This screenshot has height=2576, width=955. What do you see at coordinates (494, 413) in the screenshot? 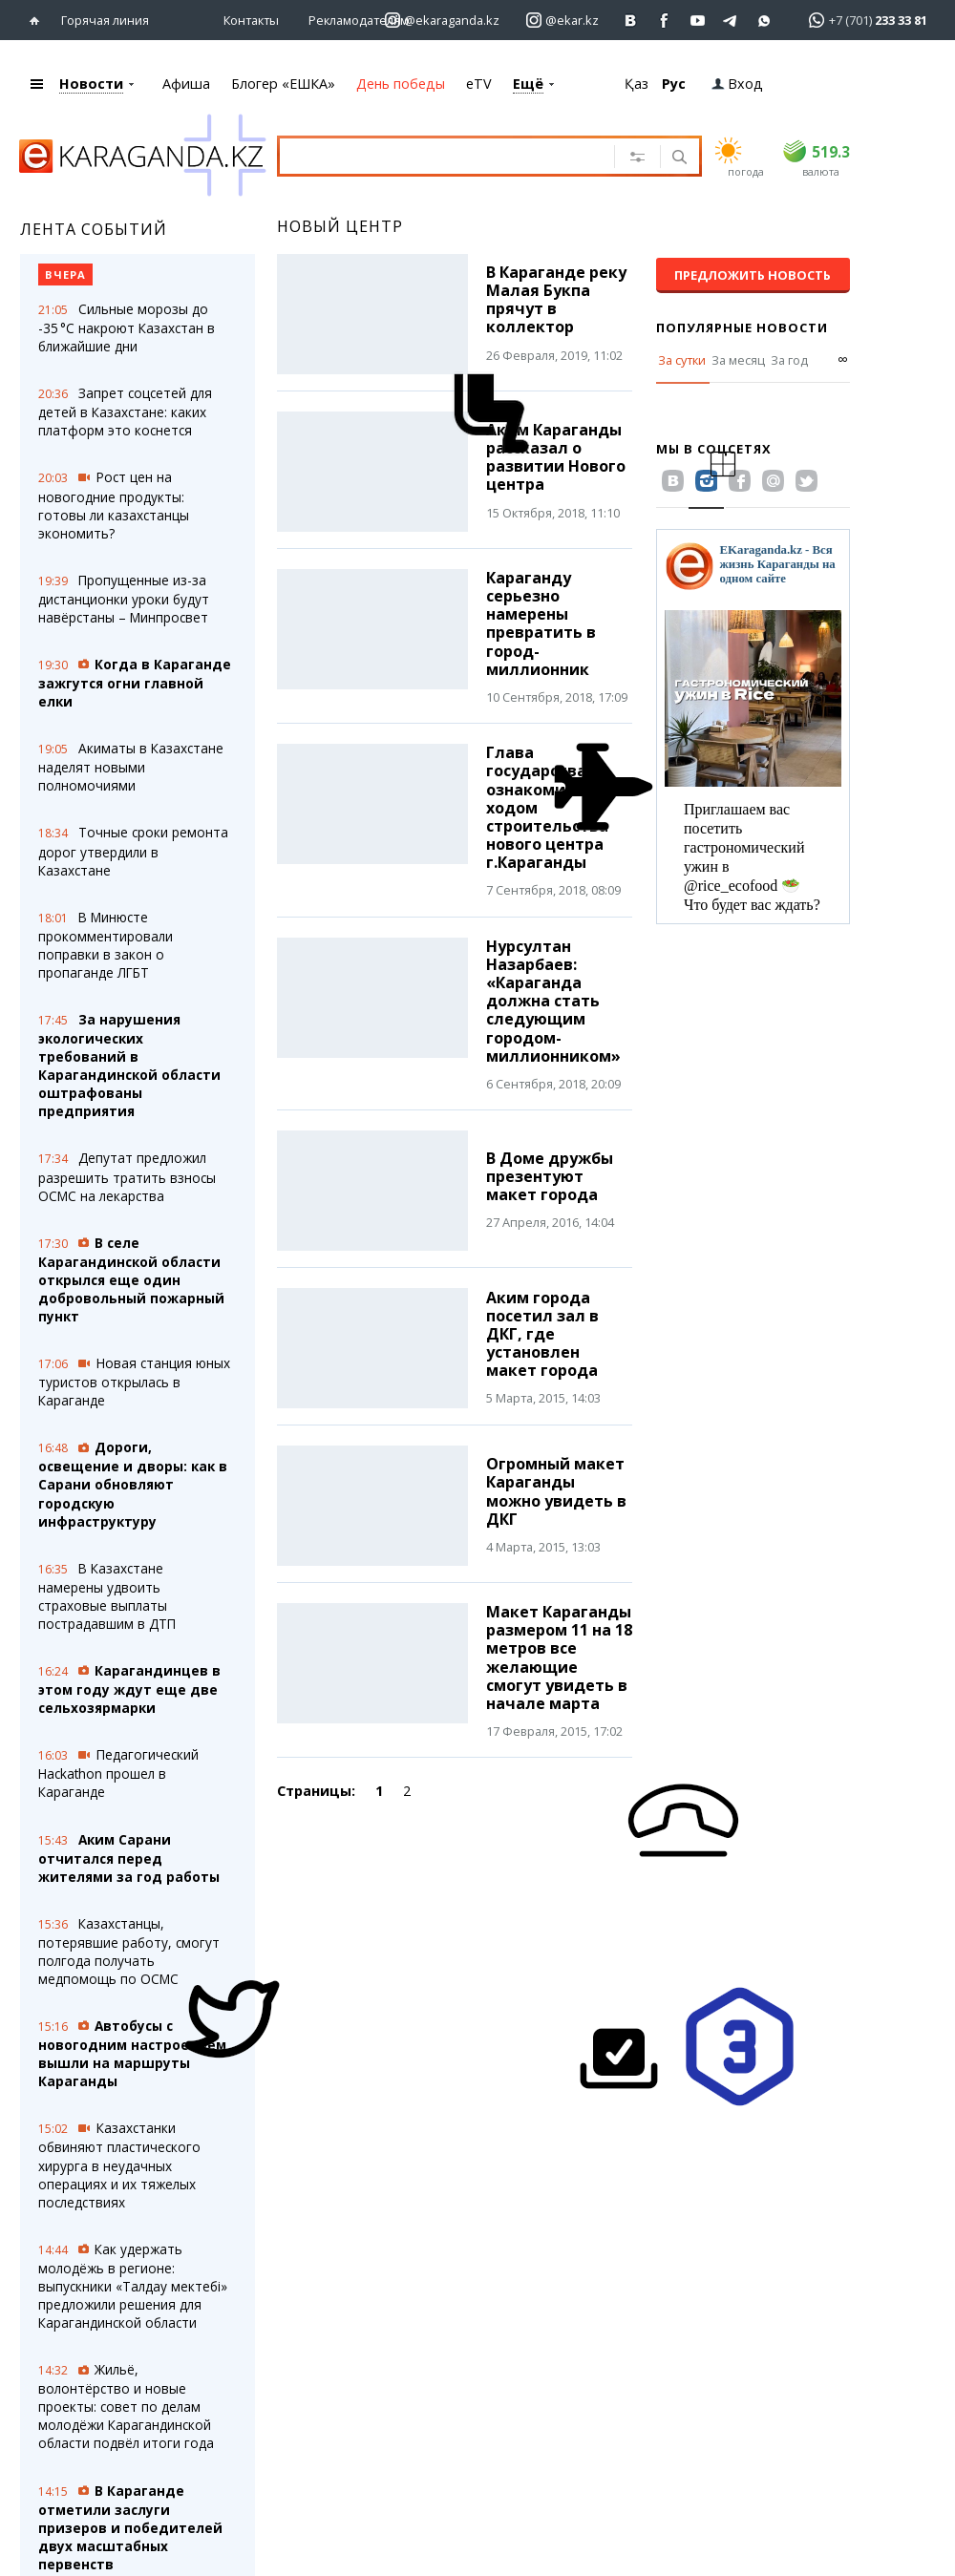
I see `indicates reduced legroom seating option` at bounding box center [494, 413].